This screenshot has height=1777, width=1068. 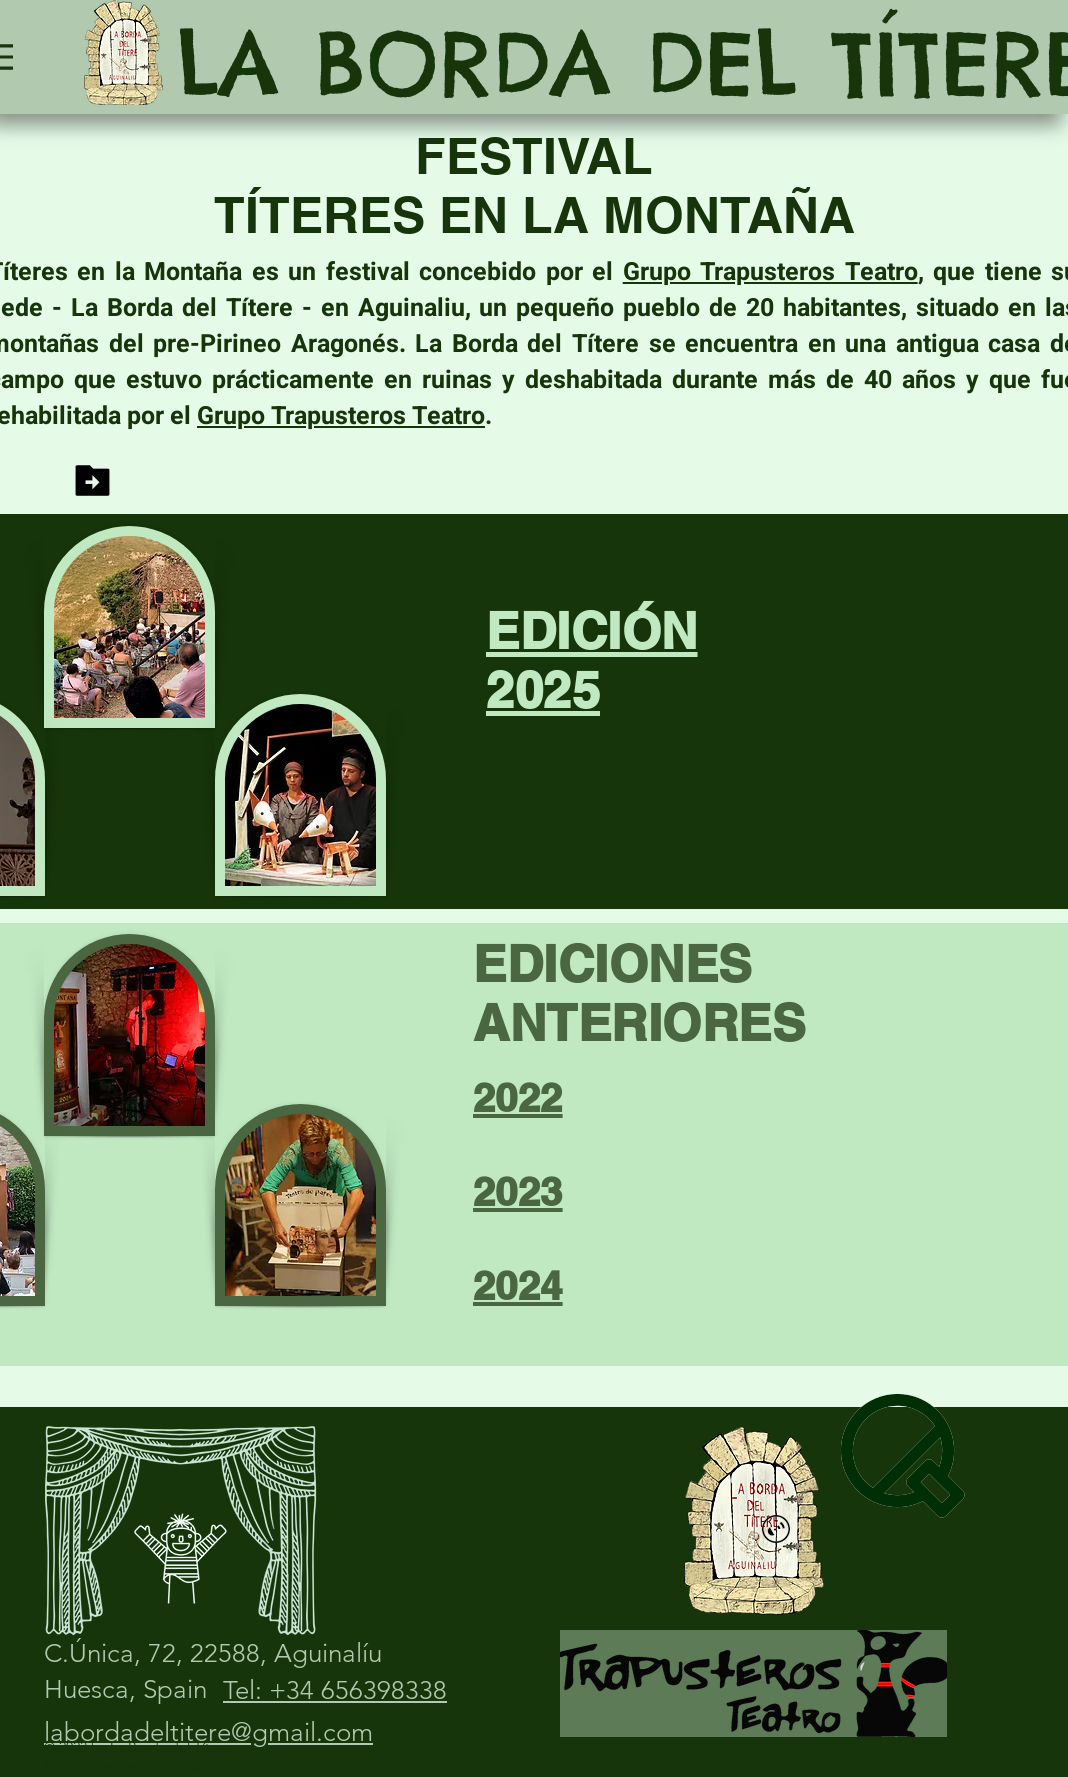 I want to click on open traccar gps tracking app, so click(x=776, y=1529).